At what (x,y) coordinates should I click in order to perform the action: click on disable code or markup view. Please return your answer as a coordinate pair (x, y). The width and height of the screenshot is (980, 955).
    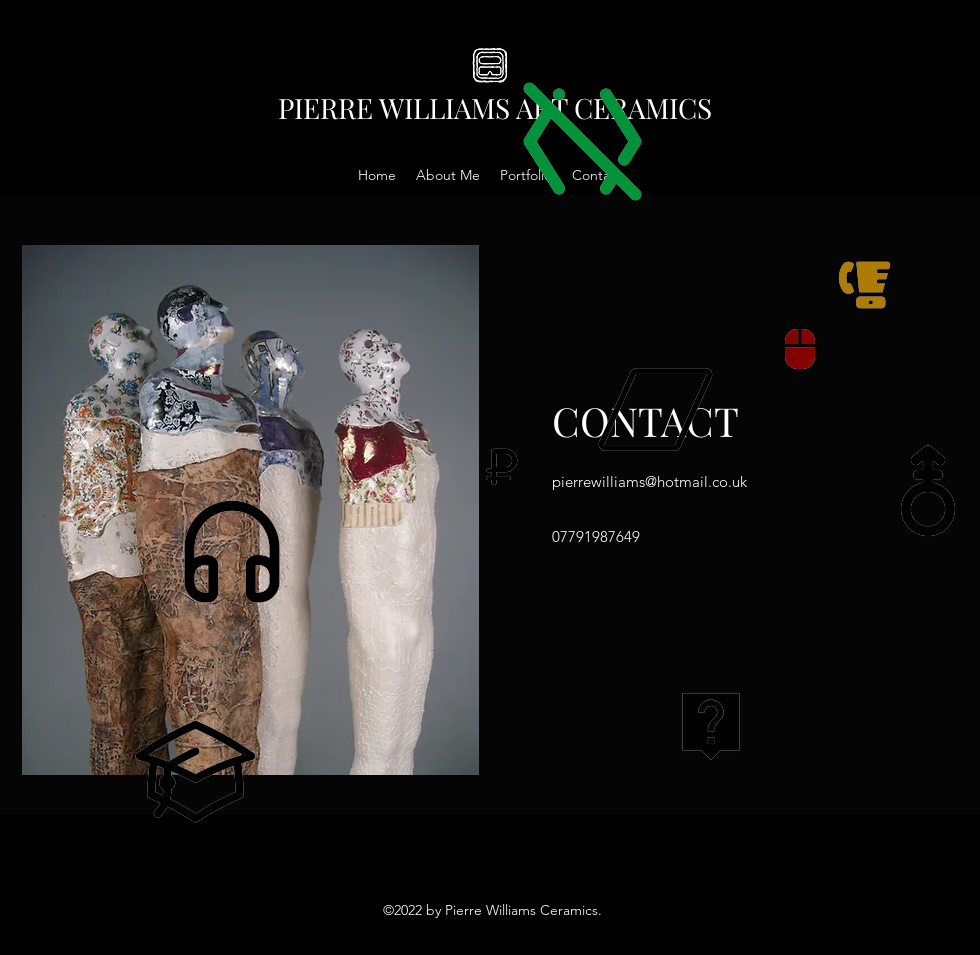
    Looking at the image, I should click on (582, 141).